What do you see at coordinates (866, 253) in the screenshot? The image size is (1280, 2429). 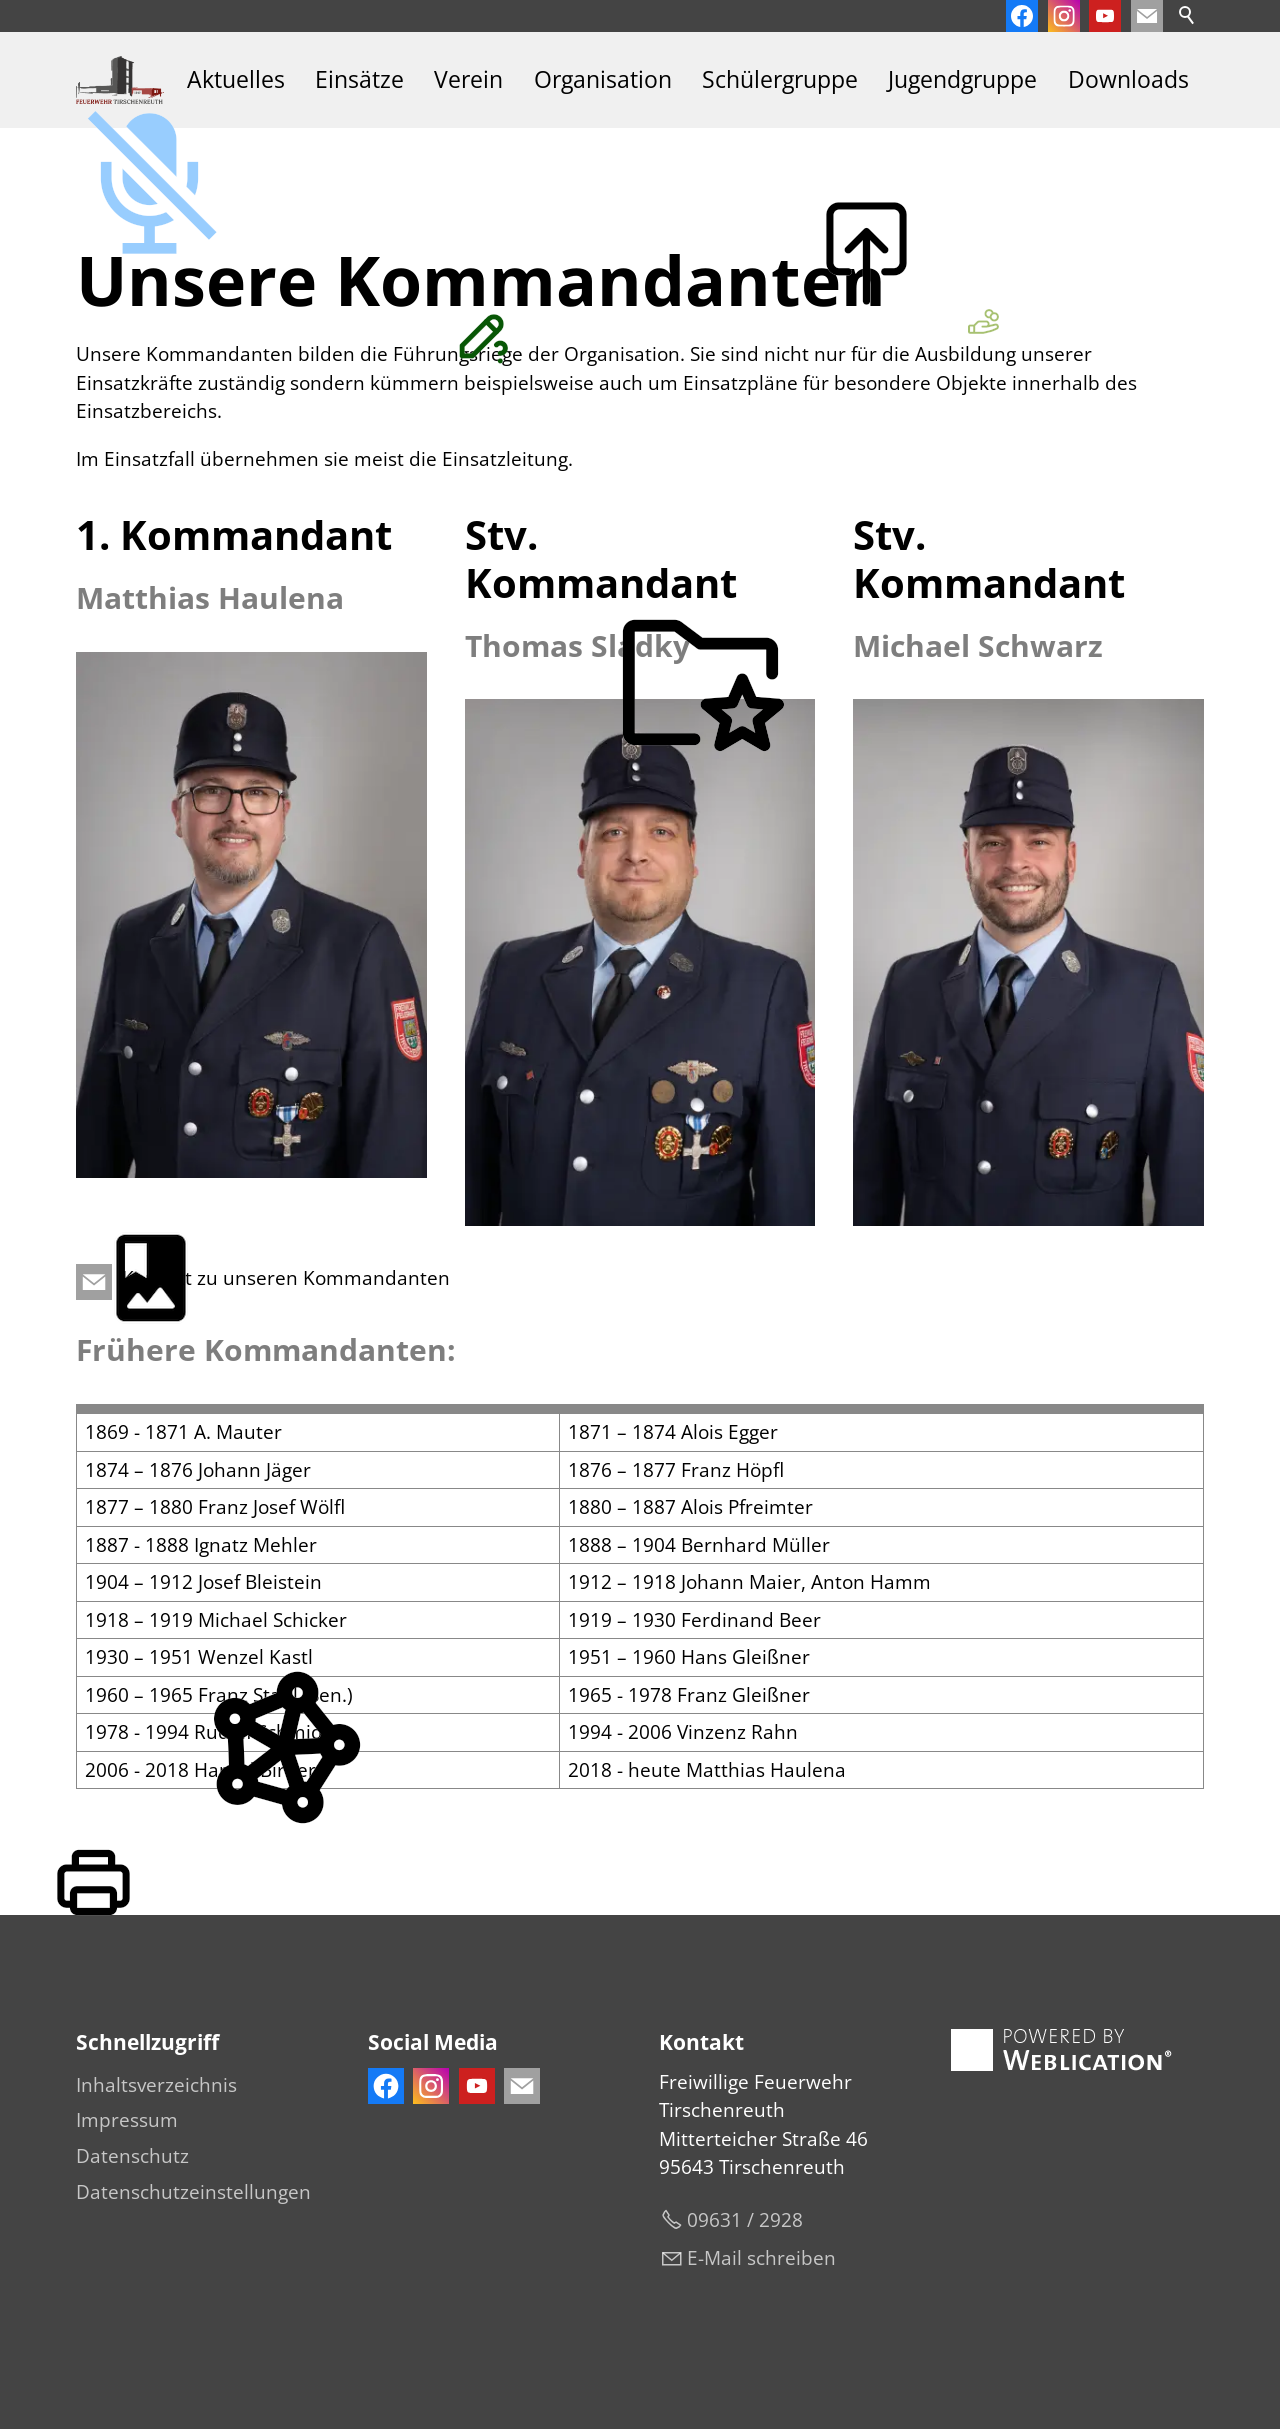 I see `upload a file or document` at bounding box center [866, 253].